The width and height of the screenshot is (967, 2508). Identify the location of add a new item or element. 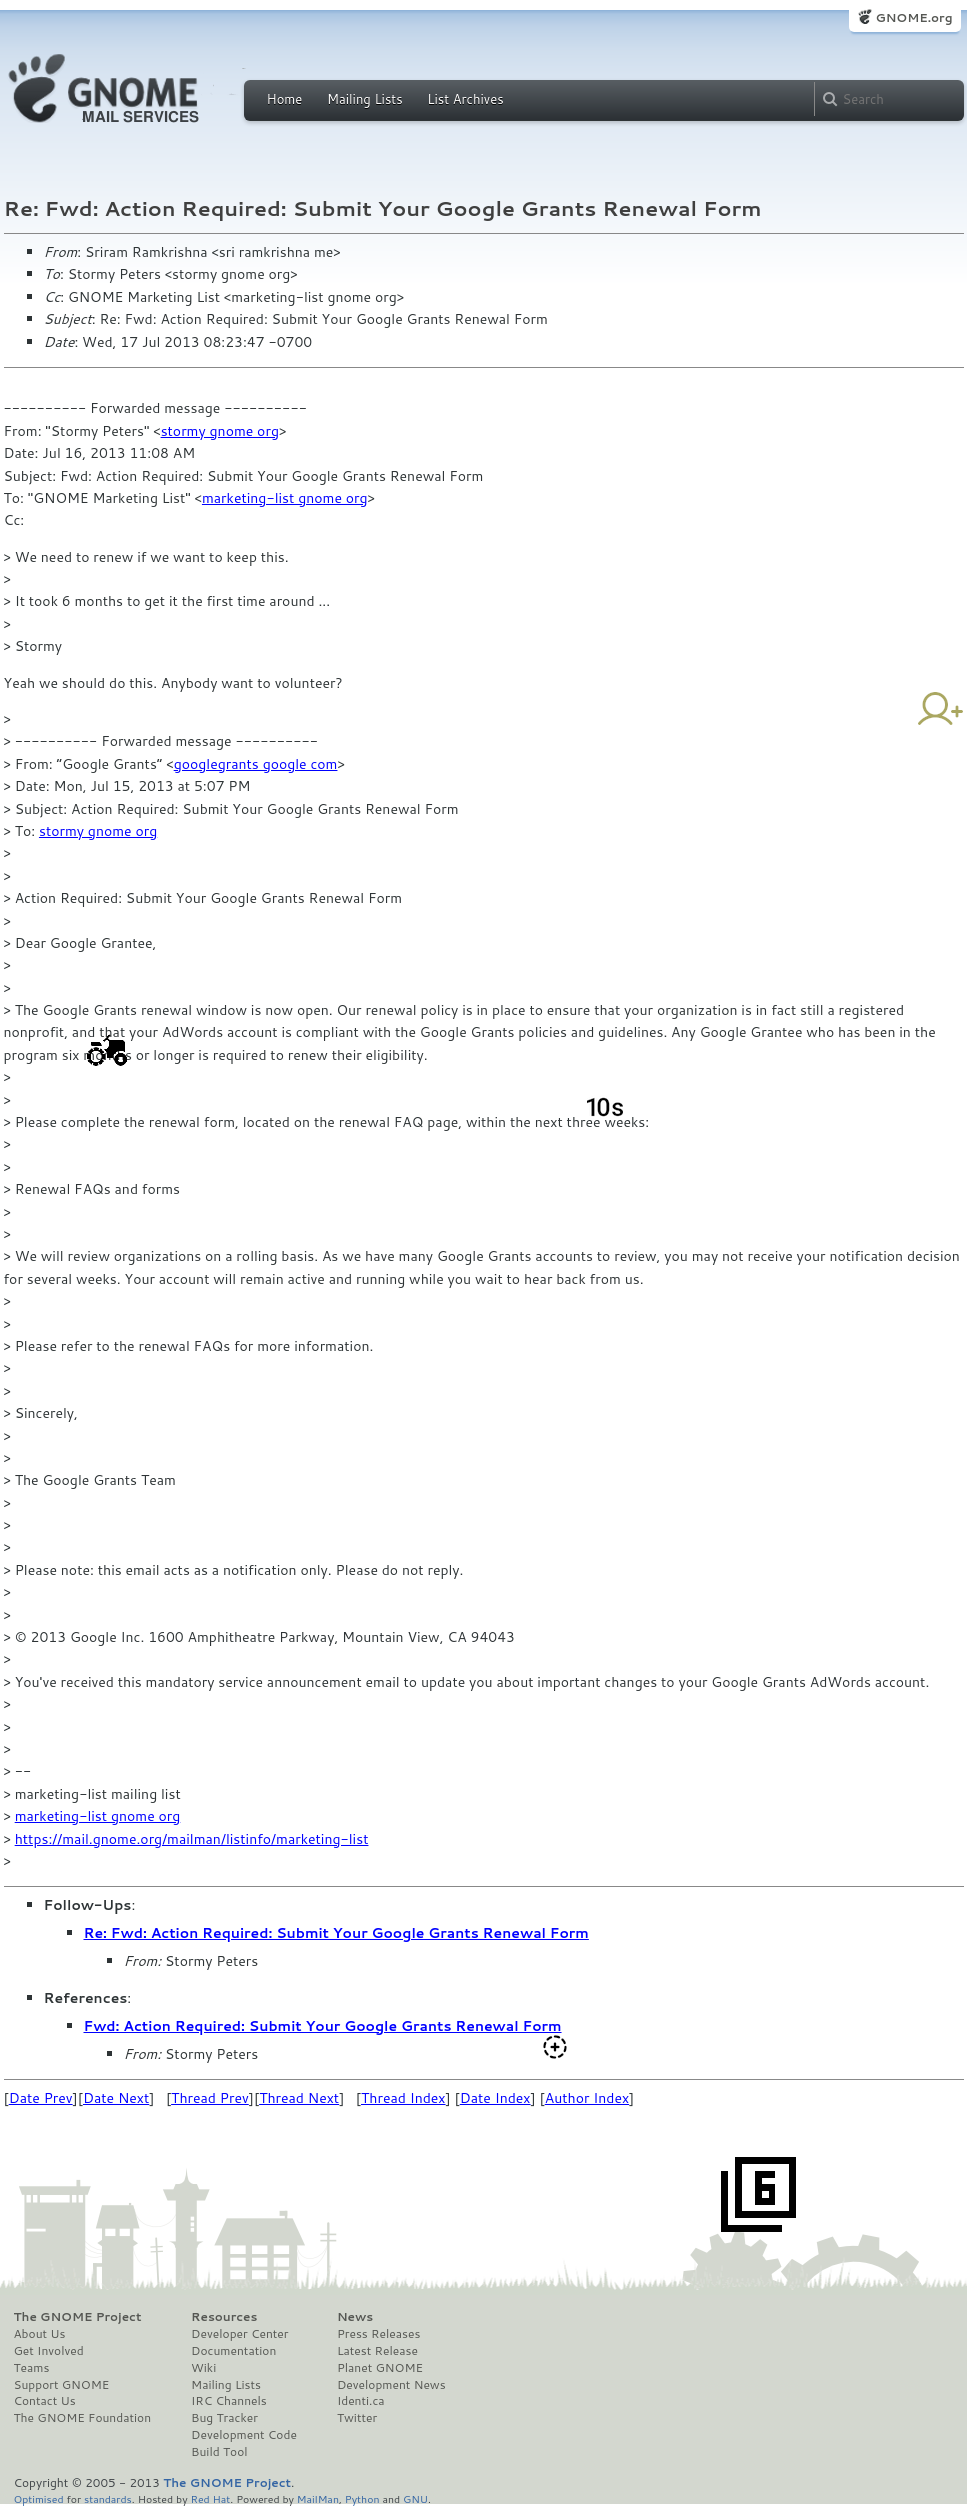
(555, 2047).